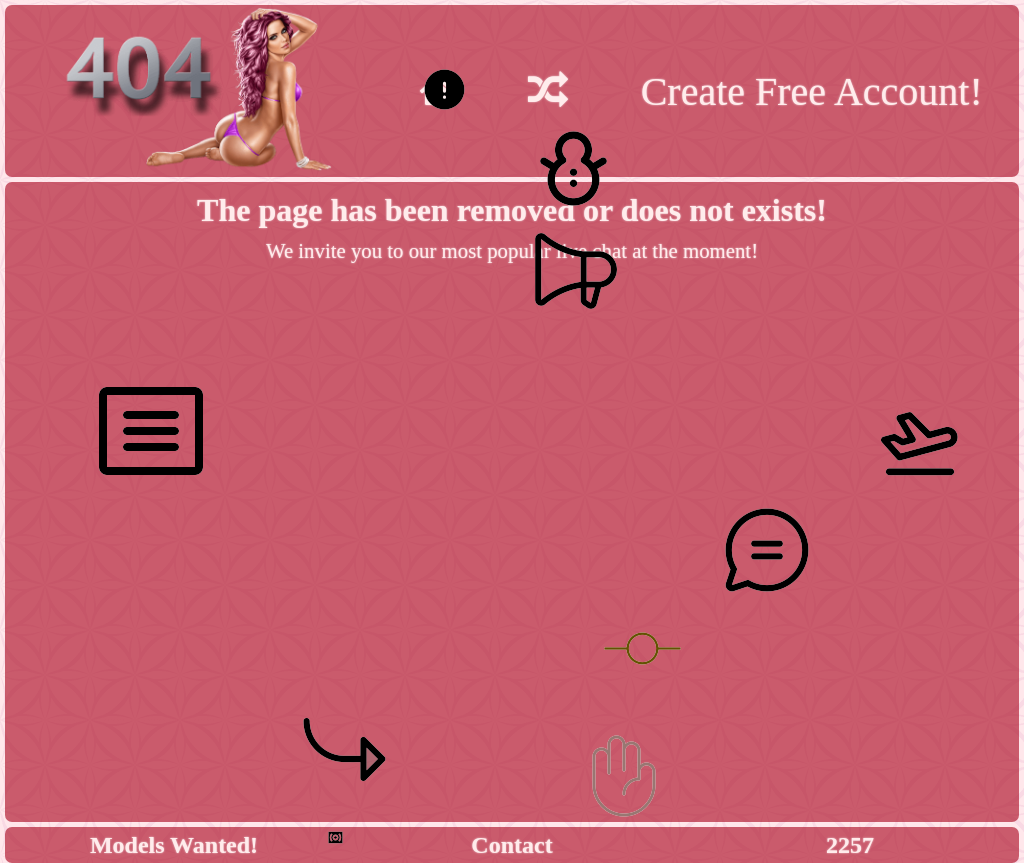 This screenshot has width=1024, height=863. Describe the element at coordinates (344, 749) in the screenshot. I see `reply to a message or comment` at that location.